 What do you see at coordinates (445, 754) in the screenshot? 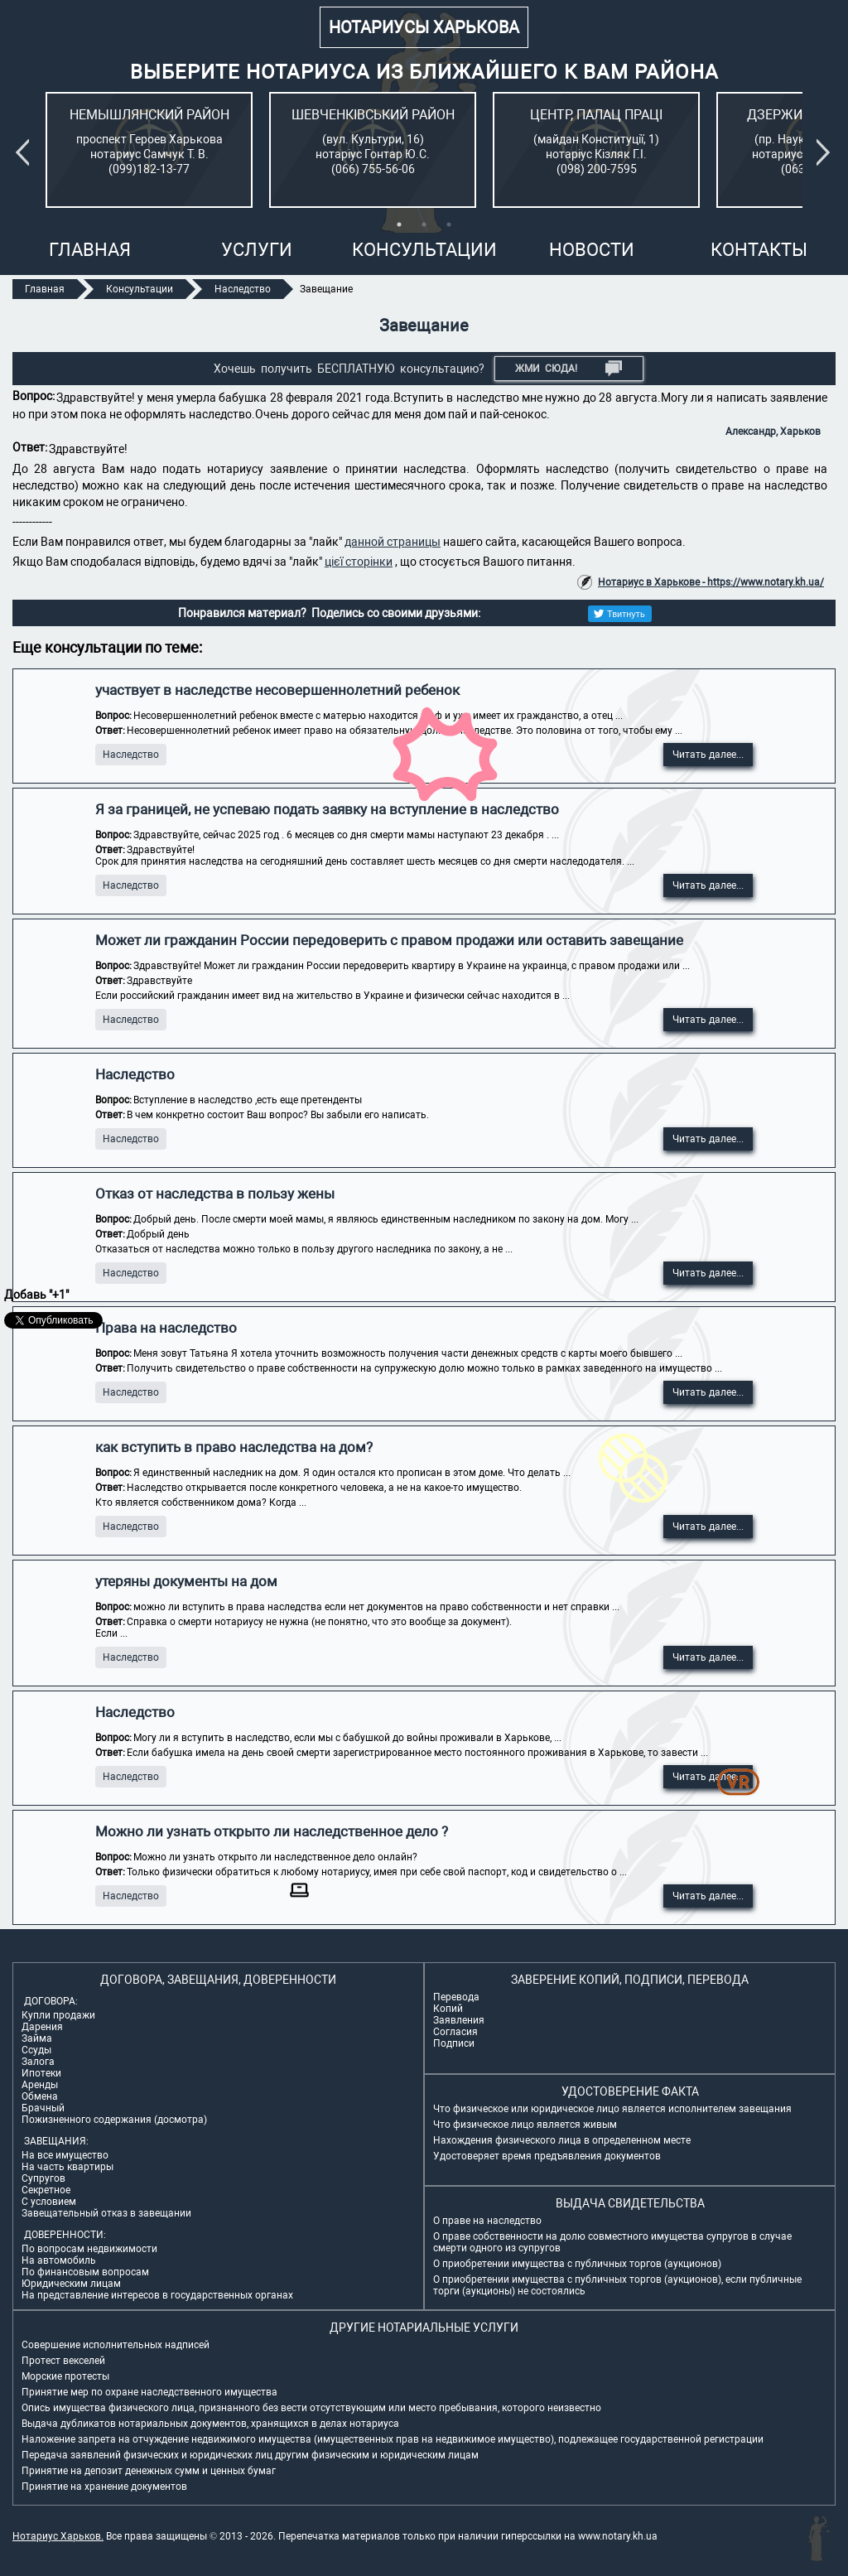
I see `indicates an explosion or impact effect` at bounding box center [445, 754].